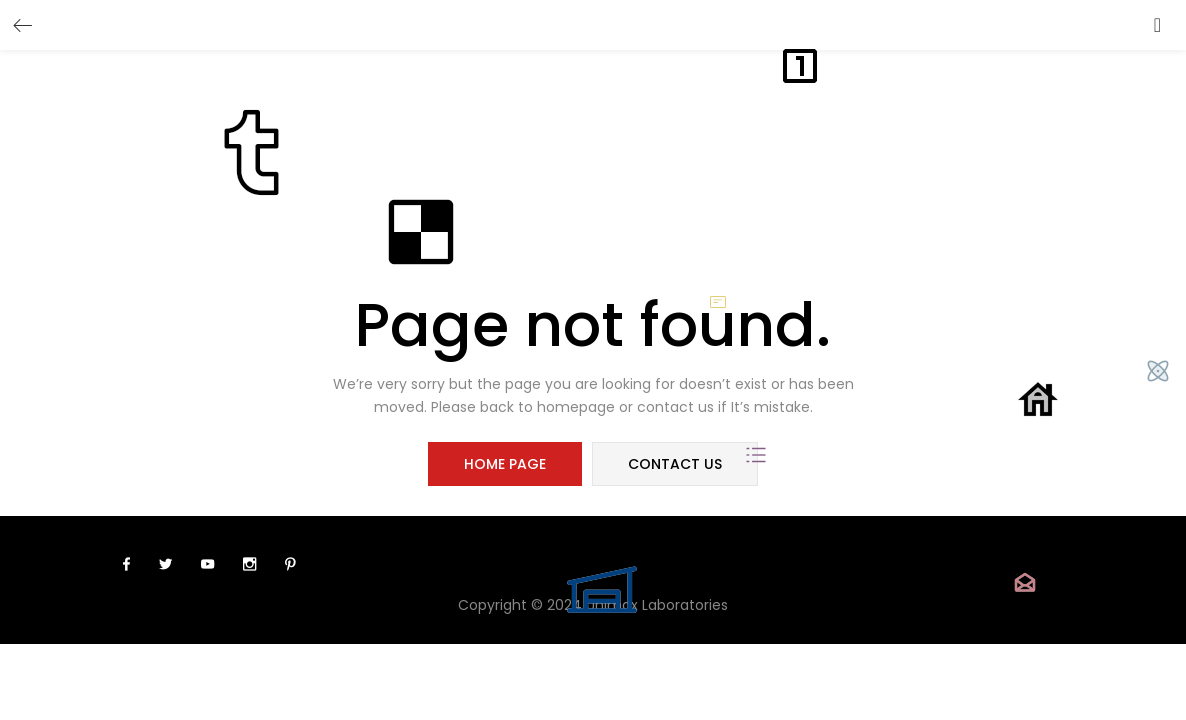  What do you see at coordinates (1025, 583) in the screenshot?
I see `view opened or read mail` at bounding box center [1025, 583].